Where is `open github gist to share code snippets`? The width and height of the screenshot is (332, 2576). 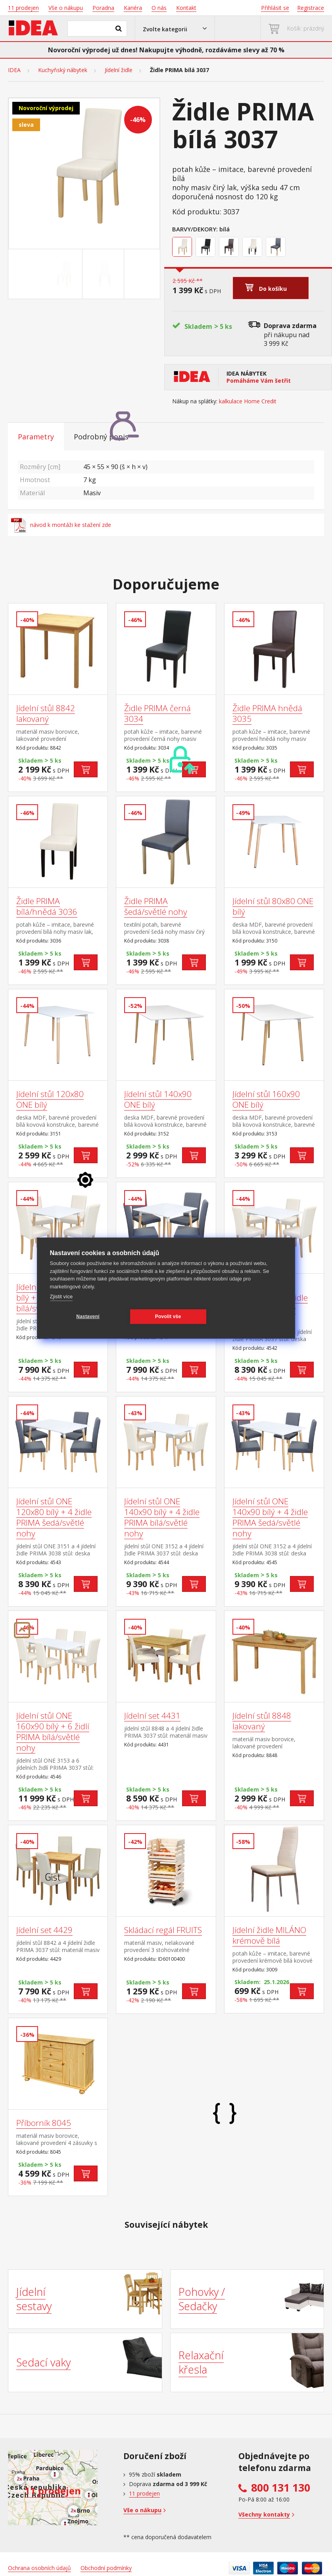 open github gist to share code snippets is located at coordinates (53, 1877).